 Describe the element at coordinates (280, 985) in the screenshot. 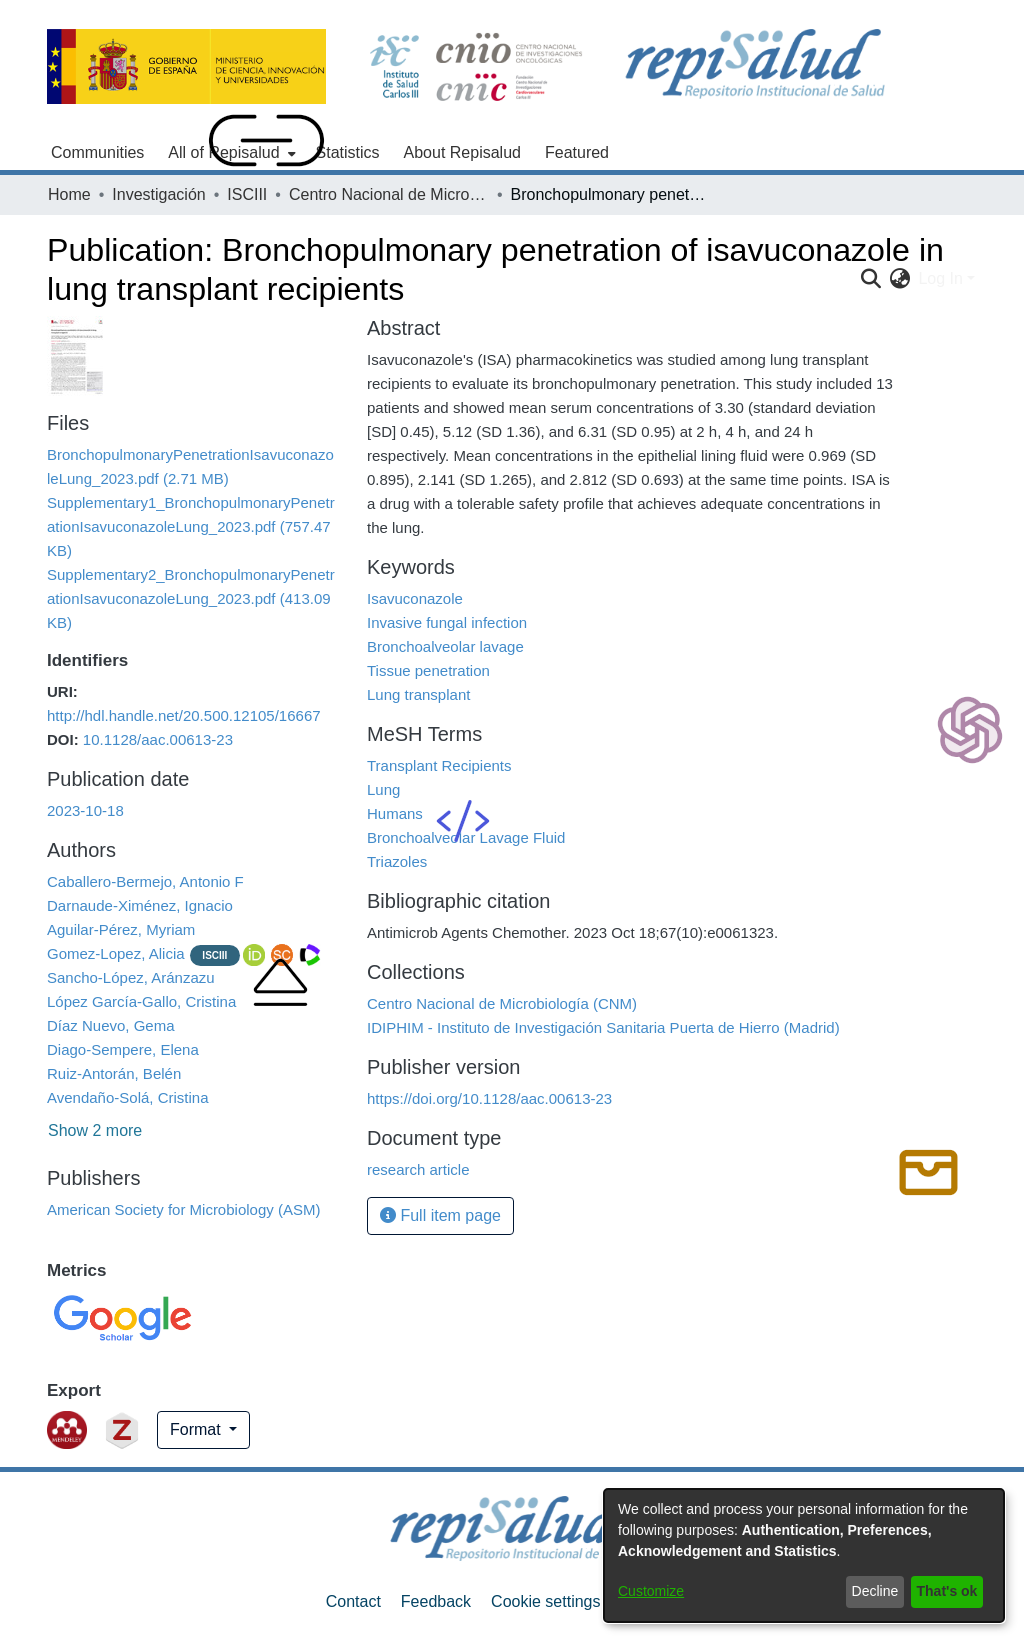

I see `eject media or disc` at that location.